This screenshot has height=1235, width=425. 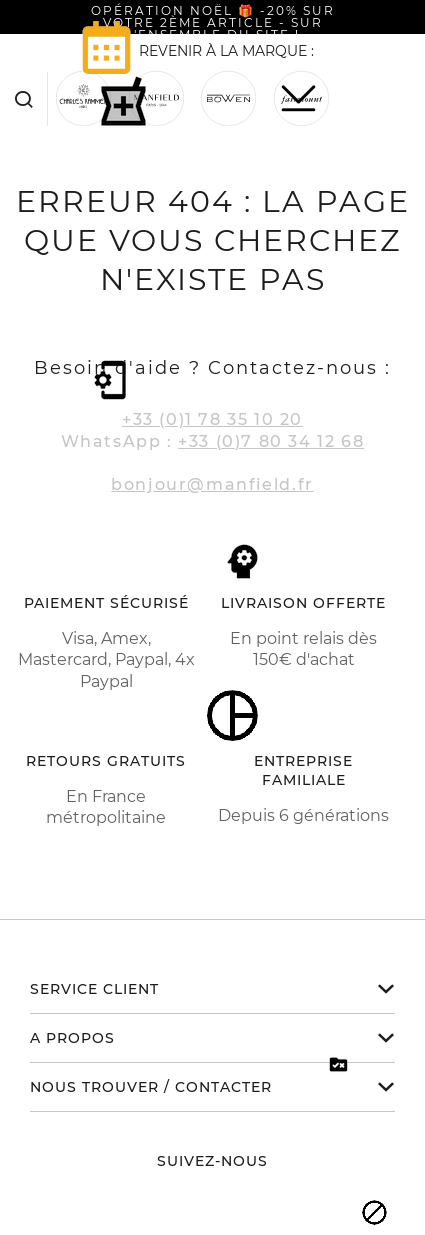 I want to click on view calendar or schedule, so click(x=106, y=47).